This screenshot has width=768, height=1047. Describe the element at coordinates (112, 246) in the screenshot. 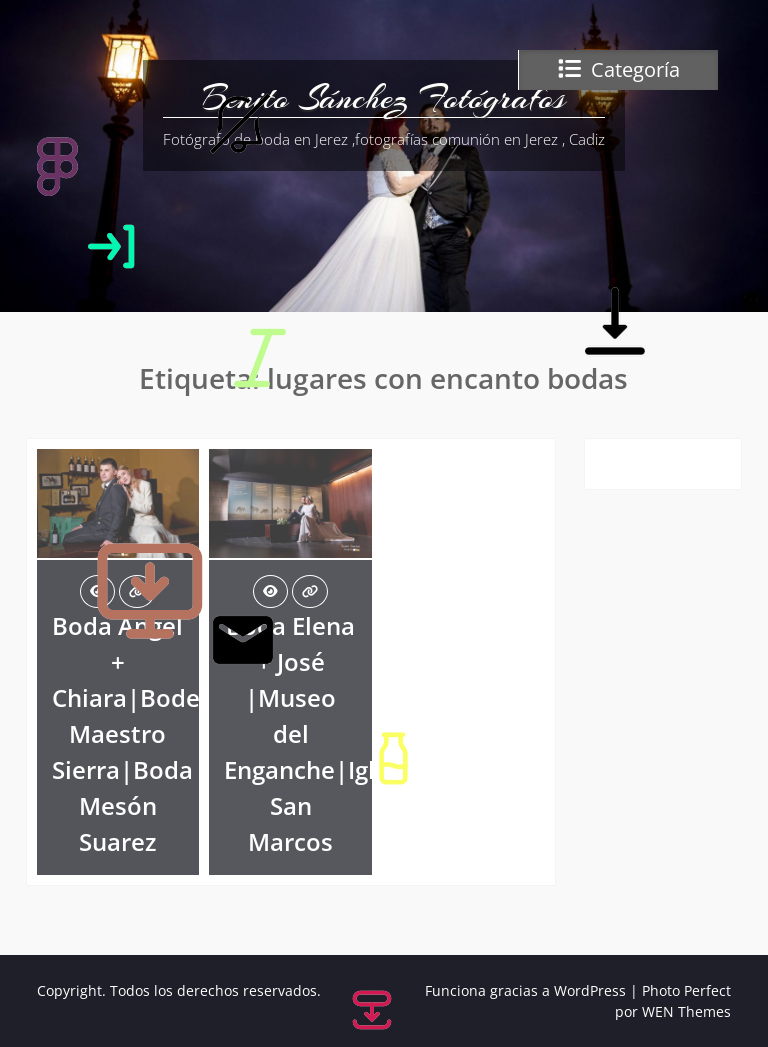

I see `log in to your account` at that location.